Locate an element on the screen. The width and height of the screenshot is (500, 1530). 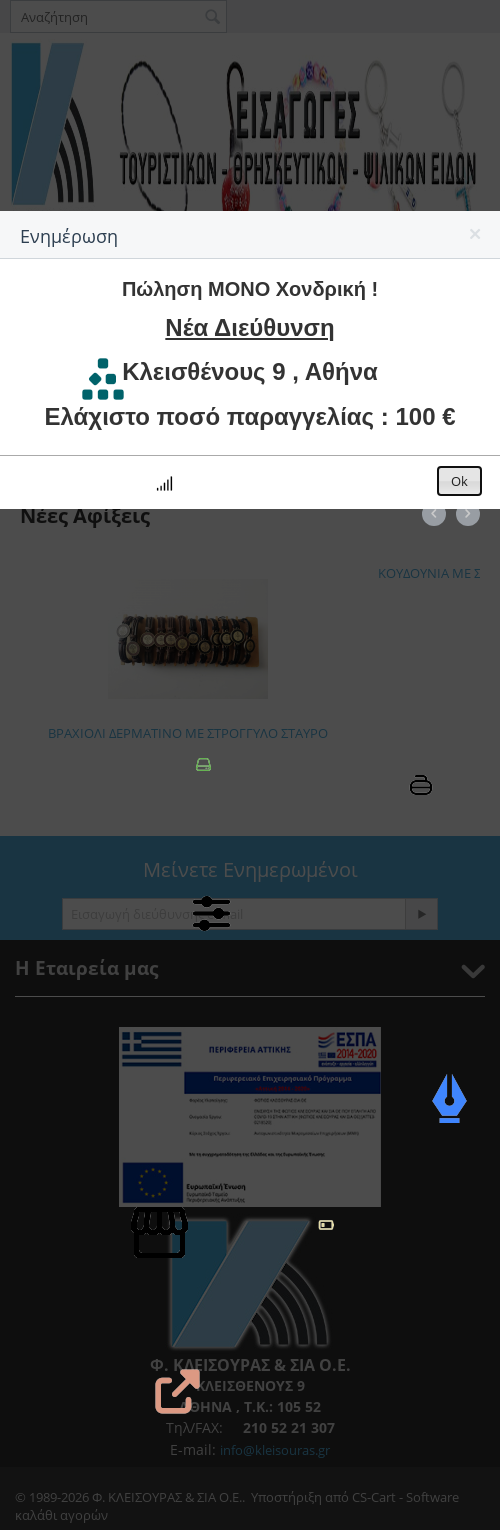
browse the online store or marketplace is located at coordinates (159, 1232).